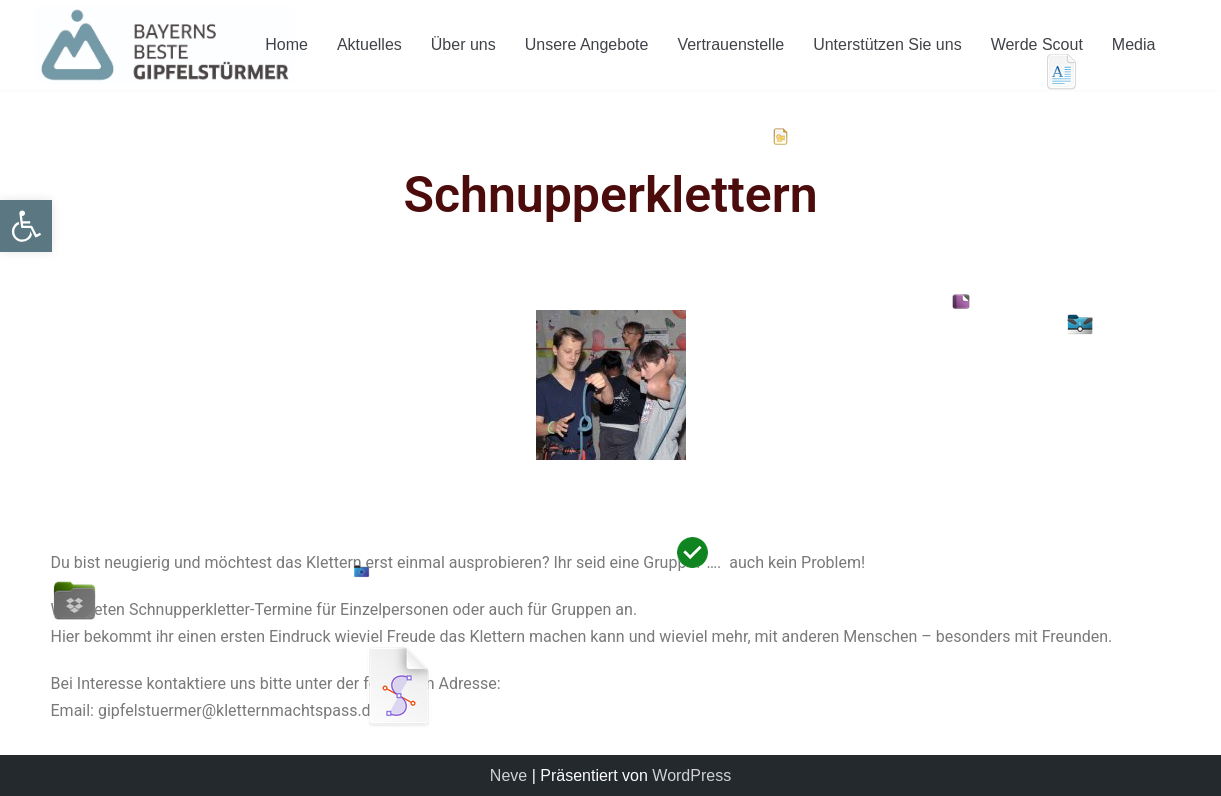 The image size is (1221, 796). I want to click on confirm or accept an action, so click(692, 552).